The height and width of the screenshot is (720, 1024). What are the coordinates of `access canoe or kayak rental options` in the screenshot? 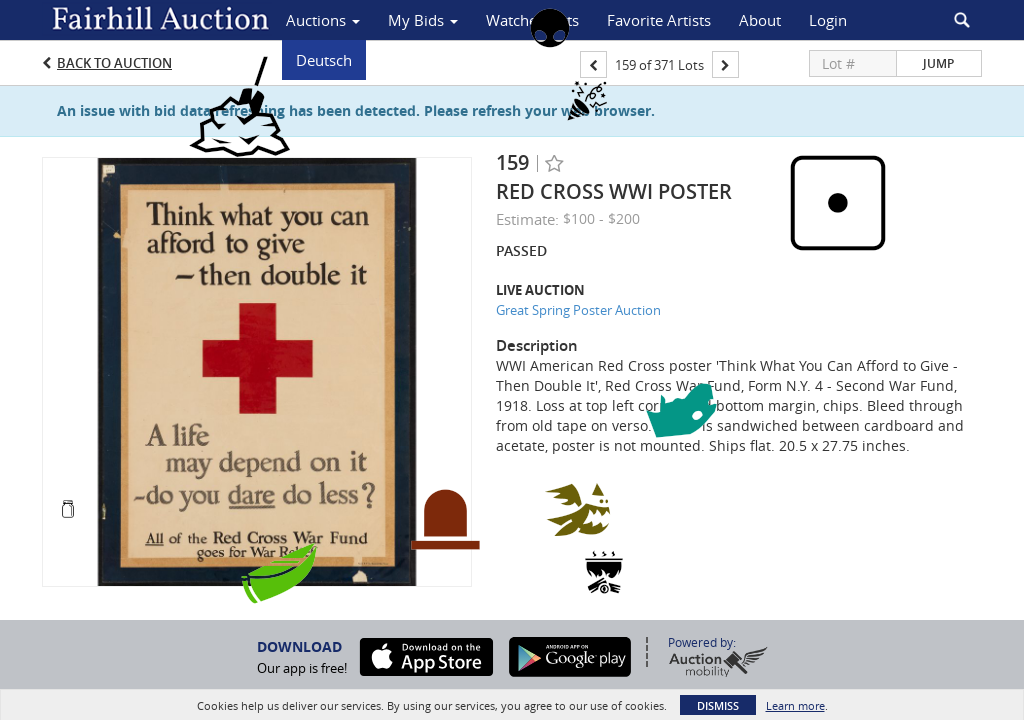 It's located at (279, 573).